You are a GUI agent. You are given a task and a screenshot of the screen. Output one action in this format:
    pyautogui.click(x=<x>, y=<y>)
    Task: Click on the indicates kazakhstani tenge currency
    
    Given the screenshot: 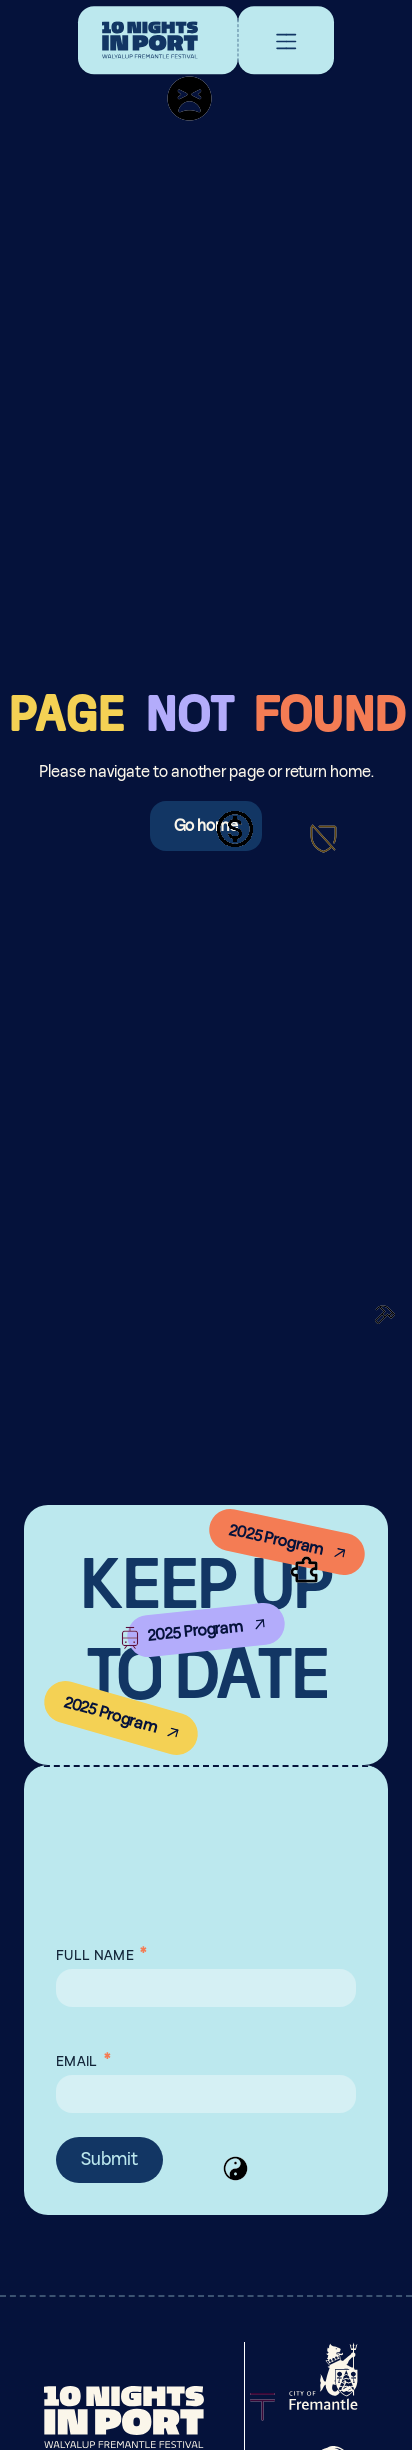 What is the action you would take?
    pyautogui.click(x=262, y=2405)
    